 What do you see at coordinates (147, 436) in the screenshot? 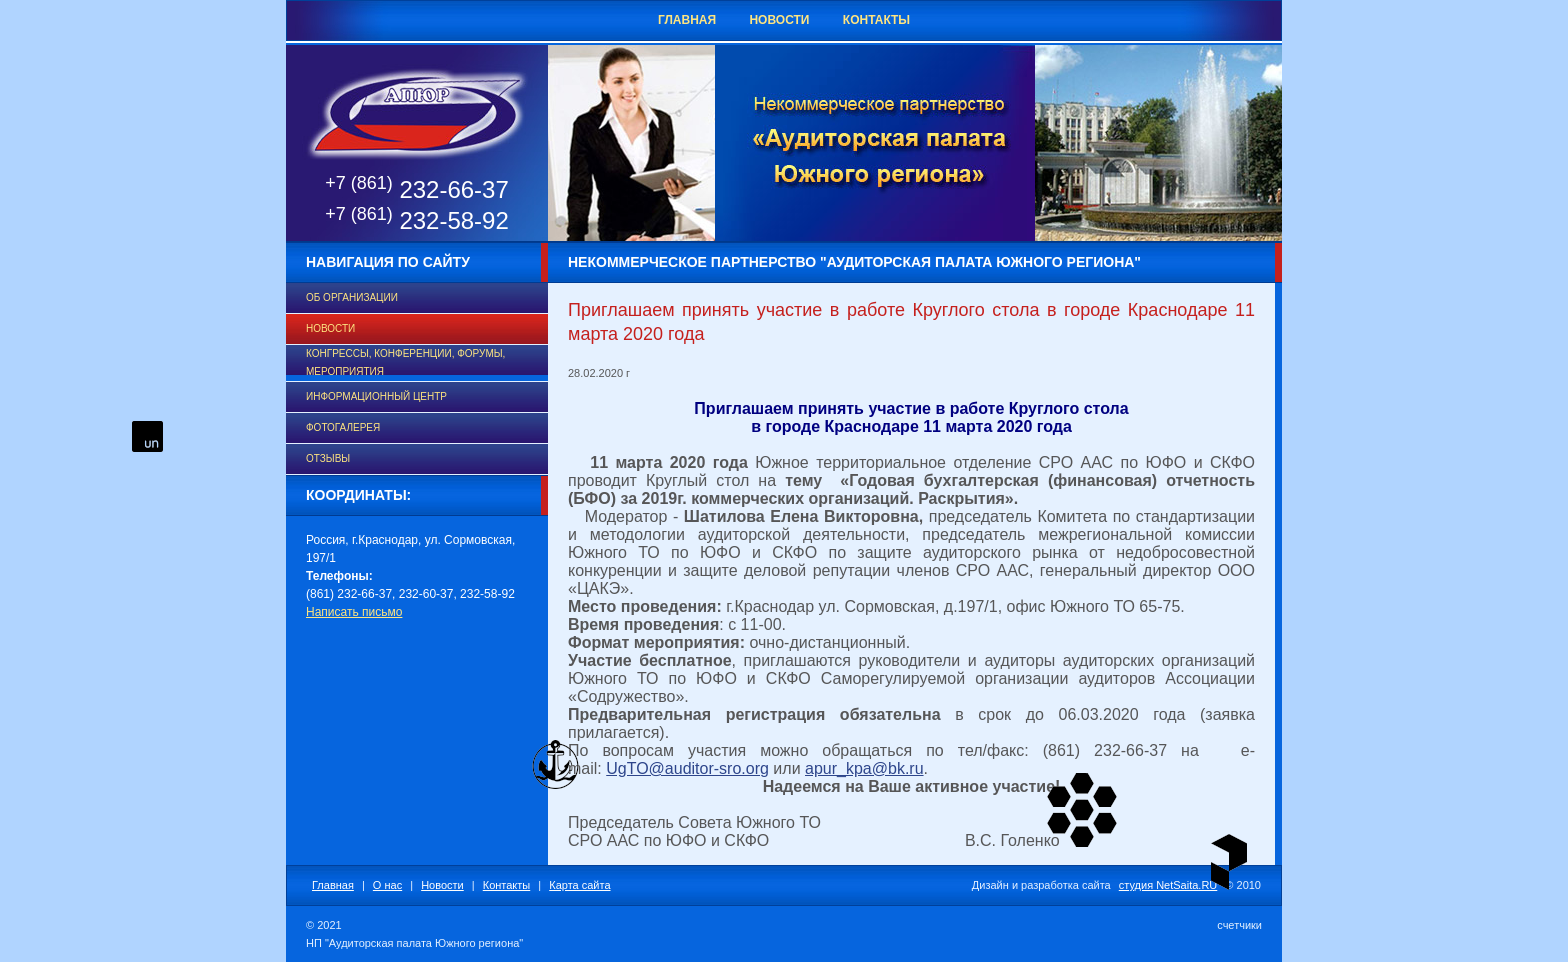
I see `unjs javascript tools logo` at bounding box center [147, 436].